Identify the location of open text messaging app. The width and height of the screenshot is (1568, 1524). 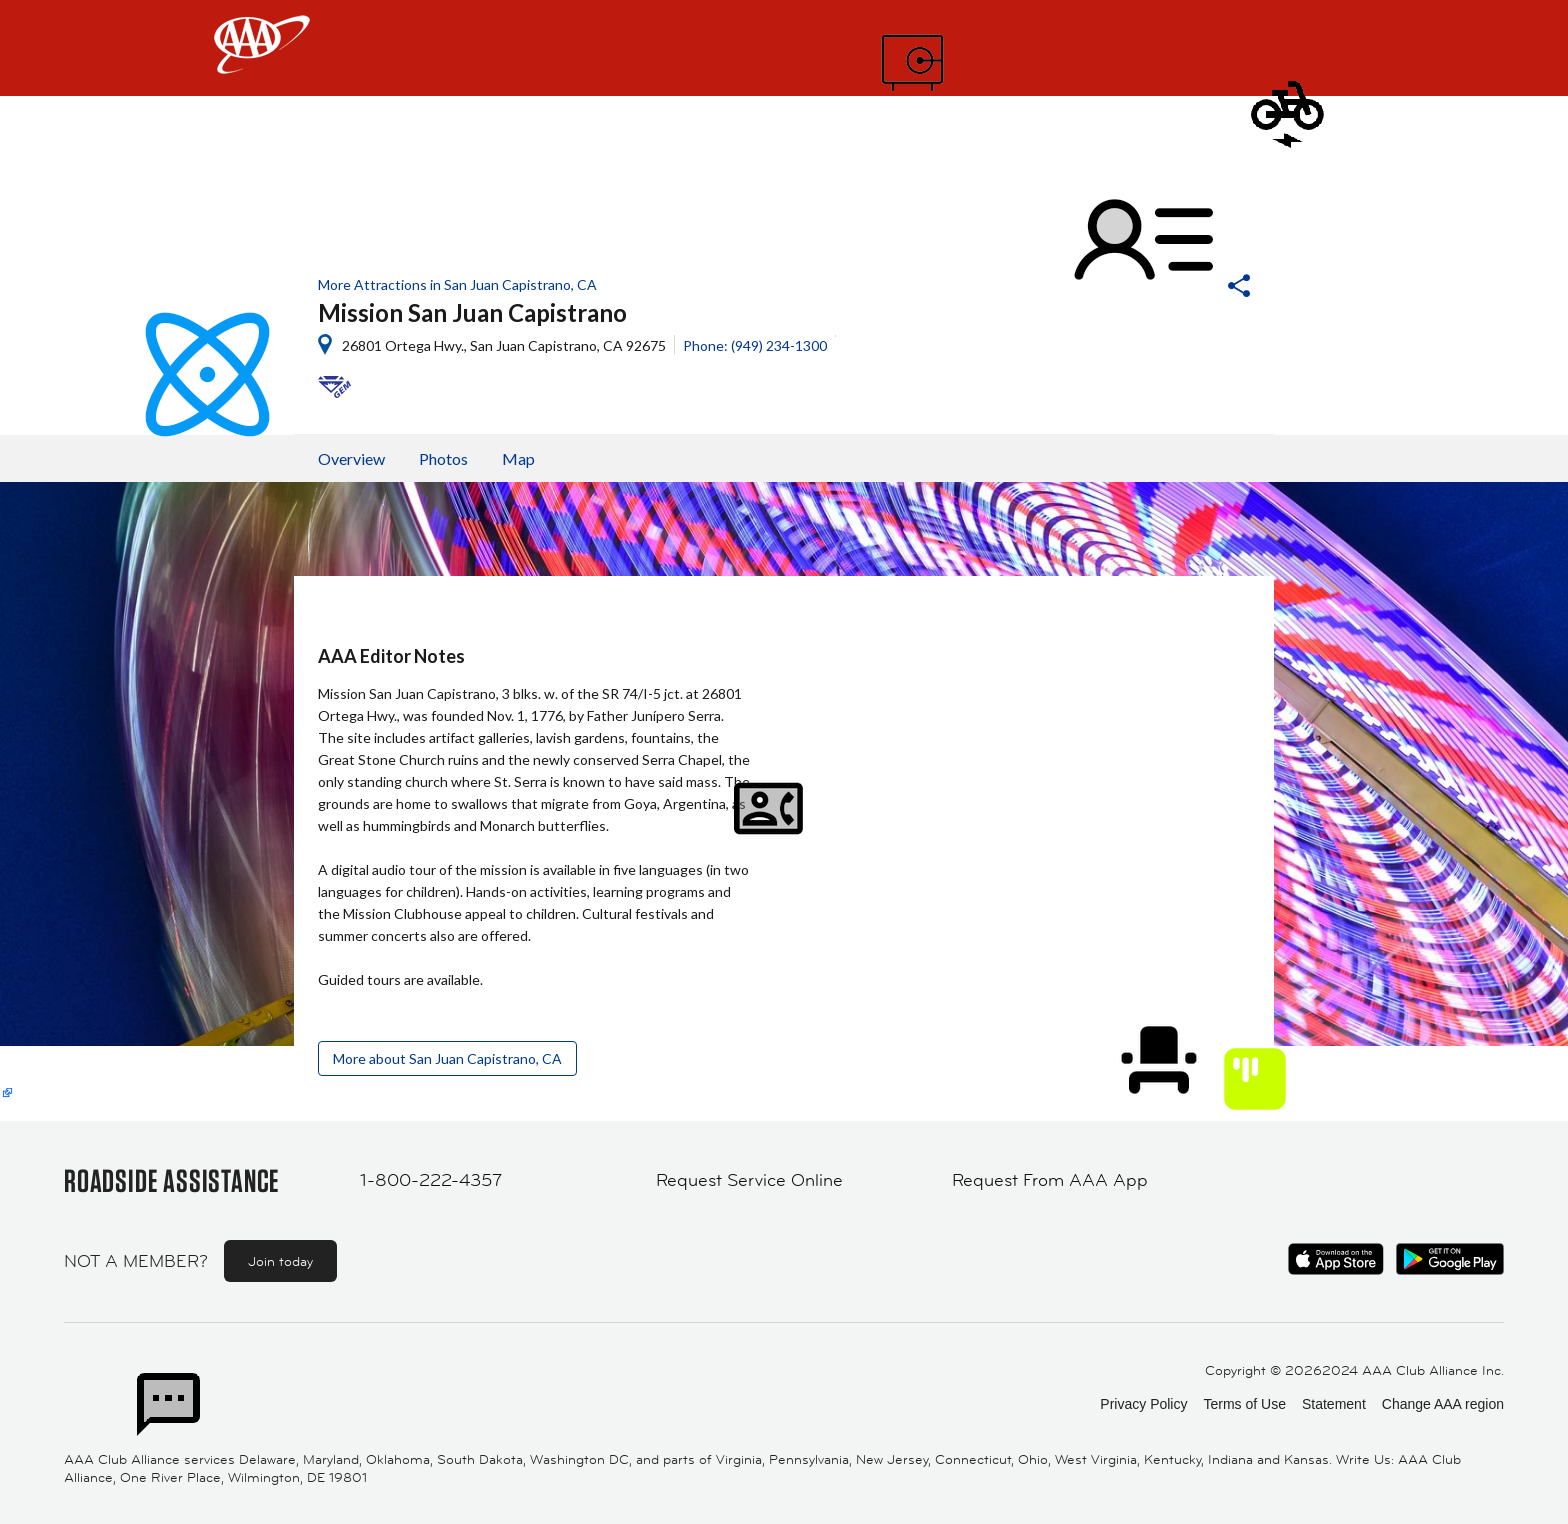
(168, 1404).